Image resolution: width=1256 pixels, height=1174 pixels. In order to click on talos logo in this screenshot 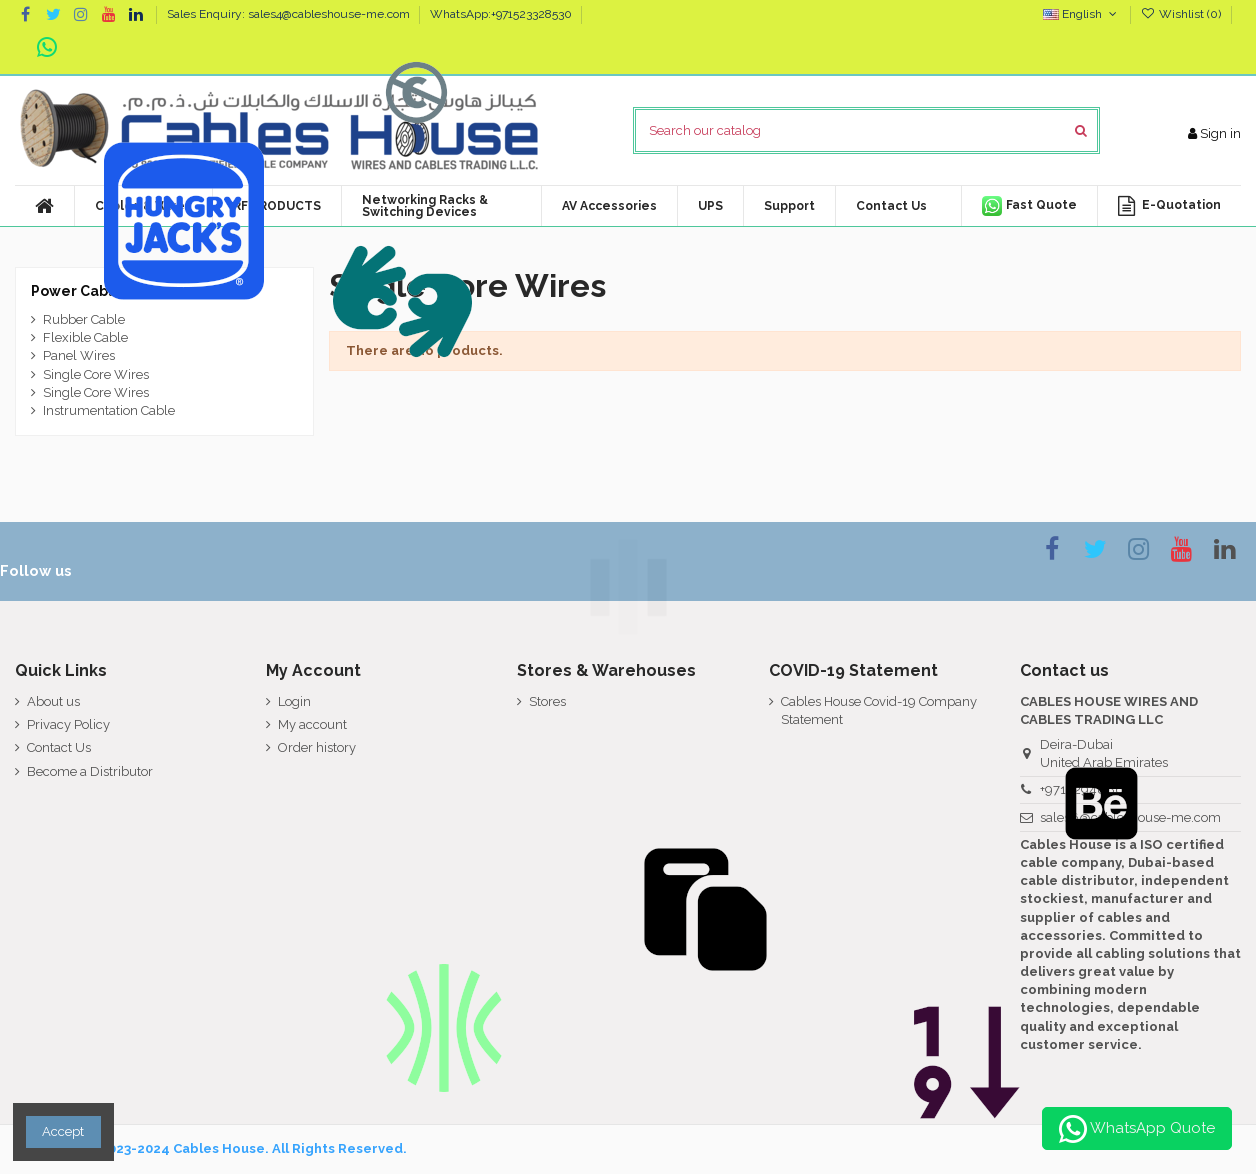, I will do `click(444, 1028)`.